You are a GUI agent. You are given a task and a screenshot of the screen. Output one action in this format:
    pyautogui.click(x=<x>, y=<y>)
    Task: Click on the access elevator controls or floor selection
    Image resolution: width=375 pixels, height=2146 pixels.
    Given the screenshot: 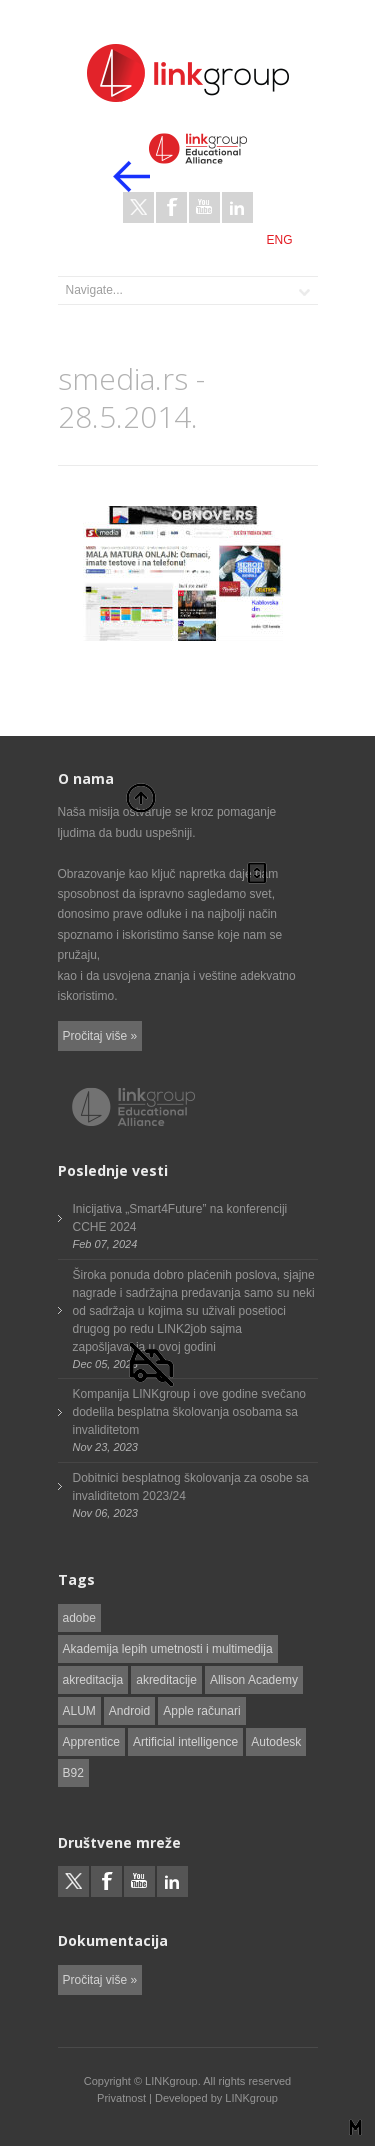 What is the action you would take?
    pyautogui.click(x=257, y=873)
    